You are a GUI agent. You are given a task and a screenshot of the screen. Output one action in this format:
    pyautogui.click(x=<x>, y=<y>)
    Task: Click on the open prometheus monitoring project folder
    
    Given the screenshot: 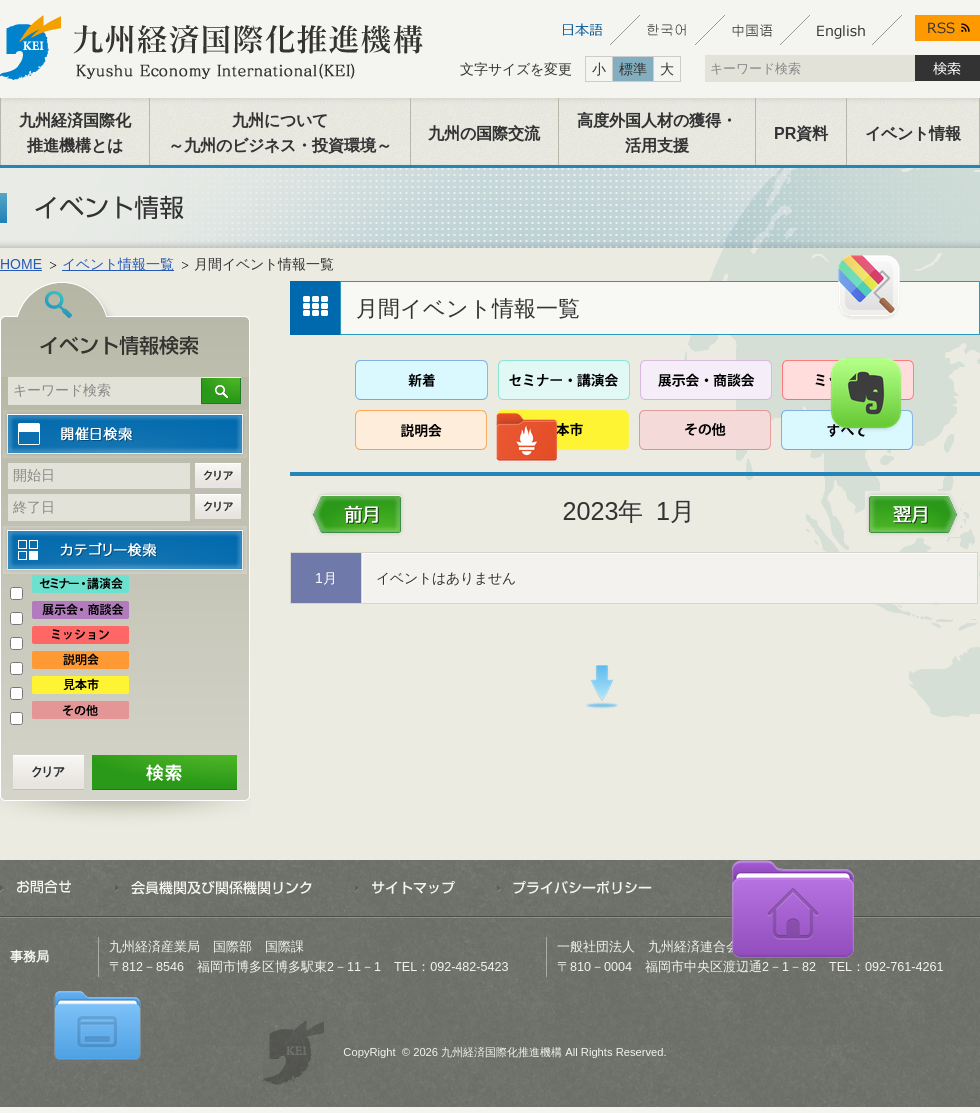 What is the action you would take?
    pyautogui.click(x=526, y=438)
    